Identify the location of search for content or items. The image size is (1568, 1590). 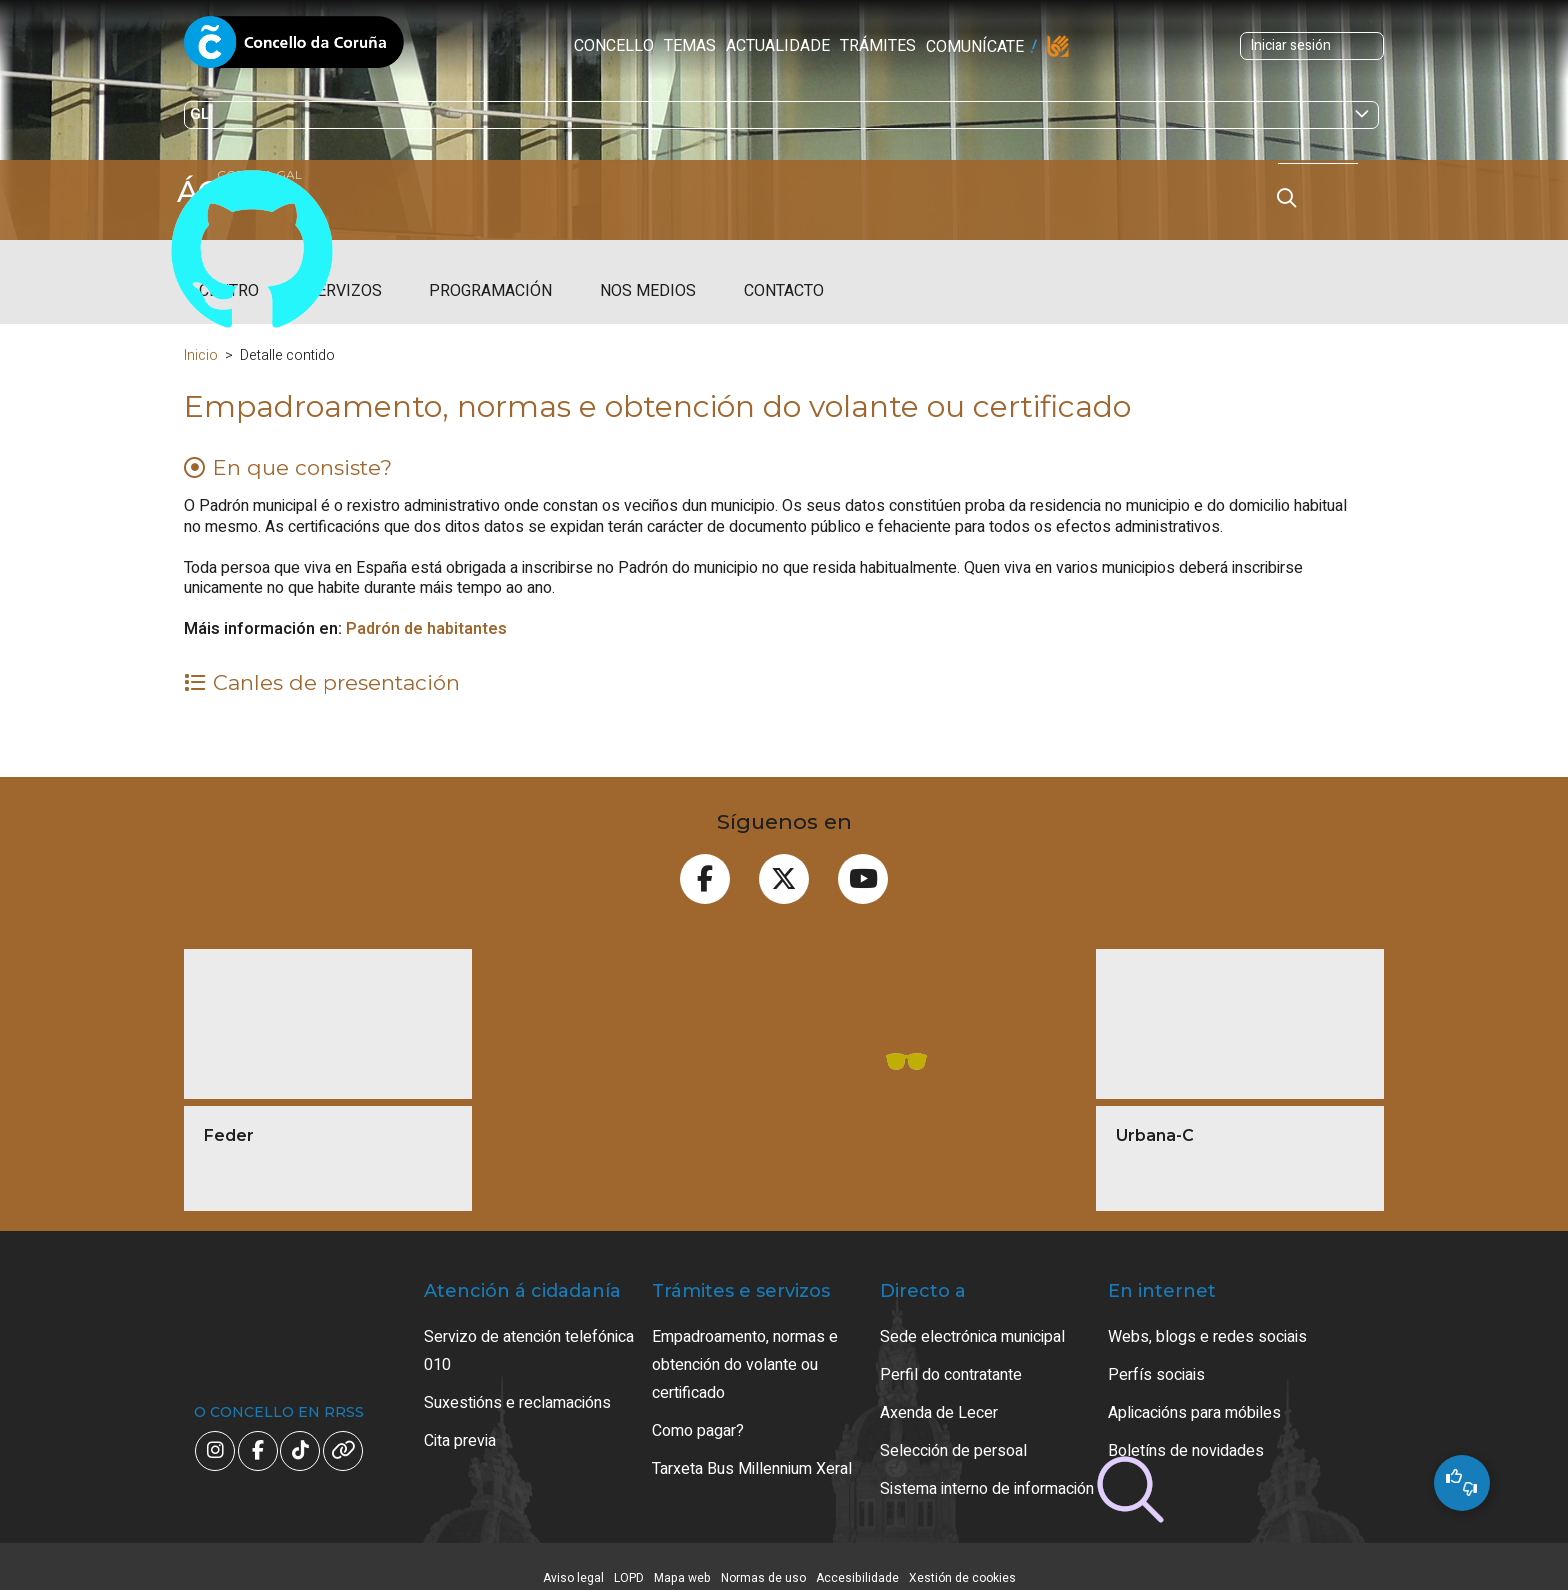
(1130, 1489).